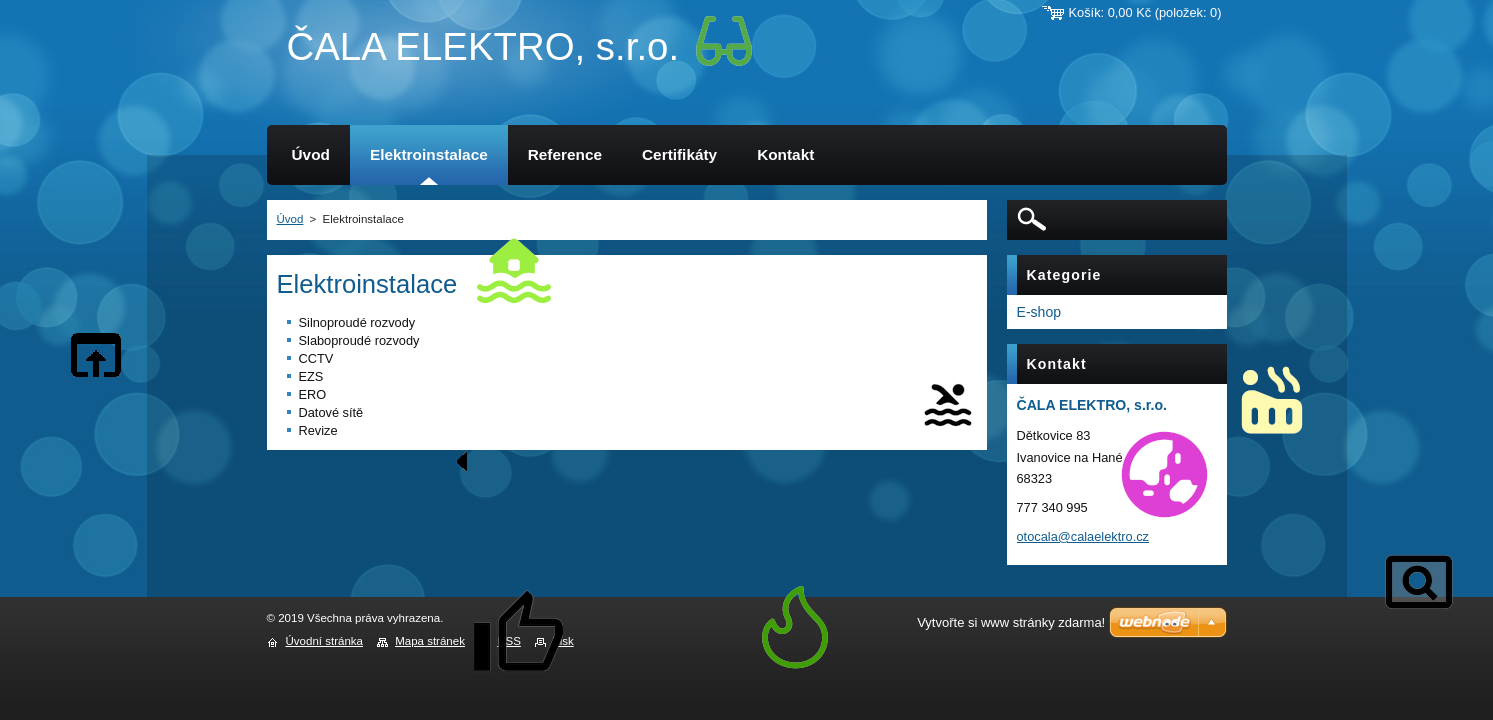 Image resolution: width=1493 pixels, height=720 pixels. Describe the element at coordinates (514, 269) in the screenshot. I see `indicates flood warning or water damage alert` at that location.